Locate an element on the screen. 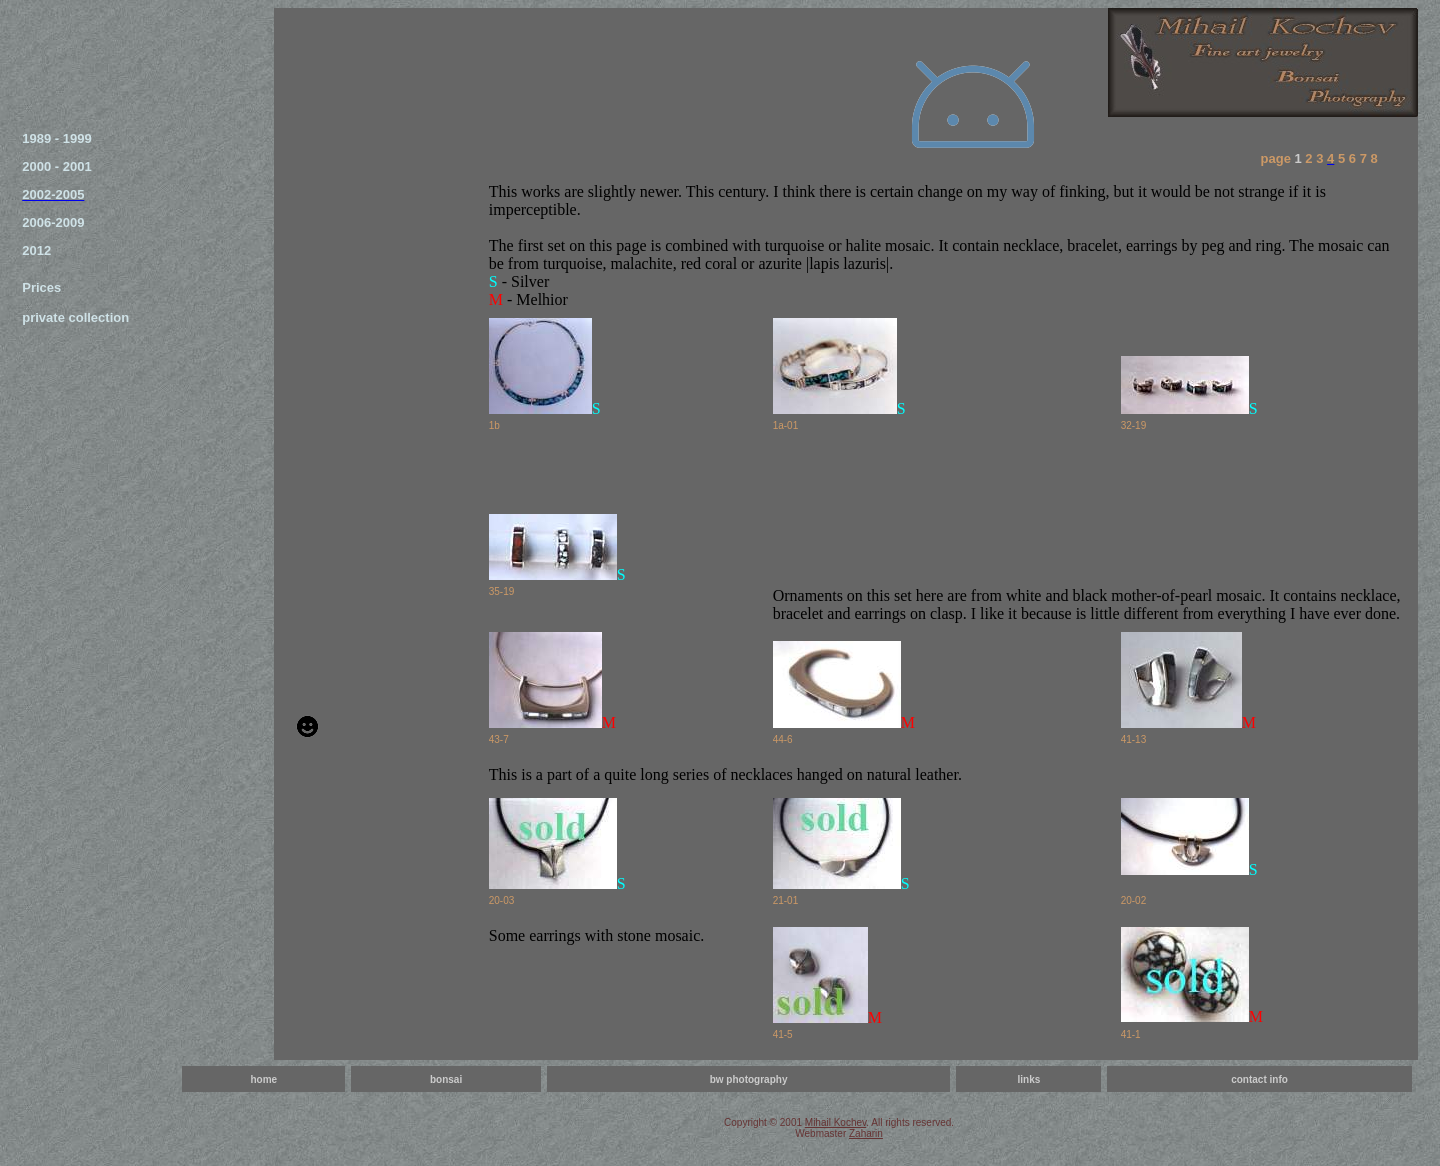 The image size is (1440, 1166). add an emoji or reaction is located at coordinates (307, 726).